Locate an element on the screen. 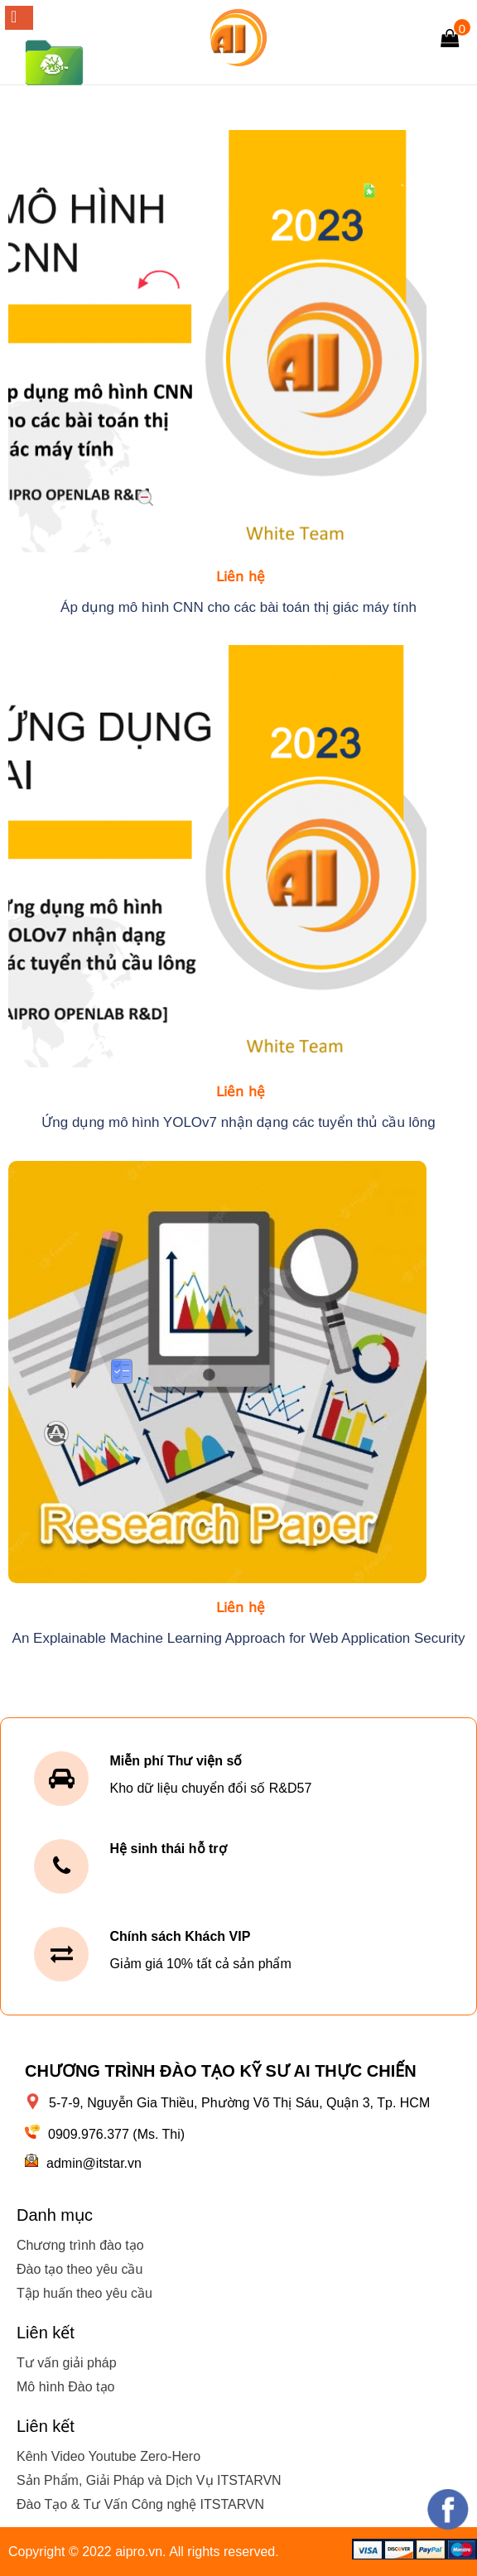 Image resolution: width=477 pixels, height=2576 pixels. open the software updater application is located at coordinates (56, 1433).